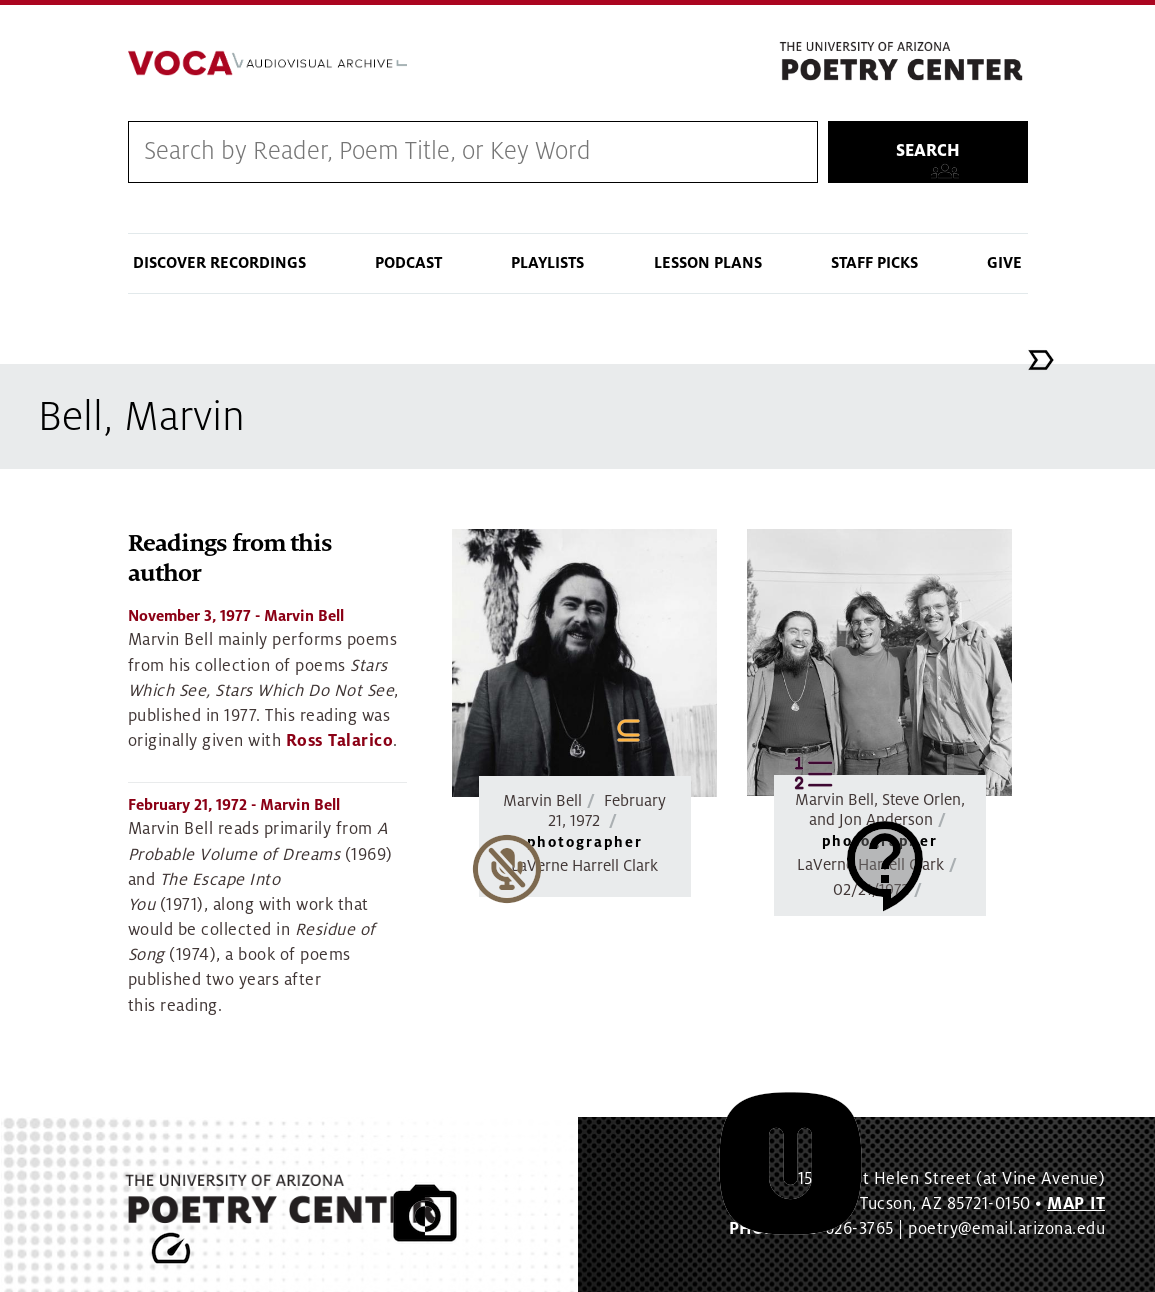  Describe the element at coordinates (171, 1248) in the screenshot. I see `adjust playback speed settings` at that location.